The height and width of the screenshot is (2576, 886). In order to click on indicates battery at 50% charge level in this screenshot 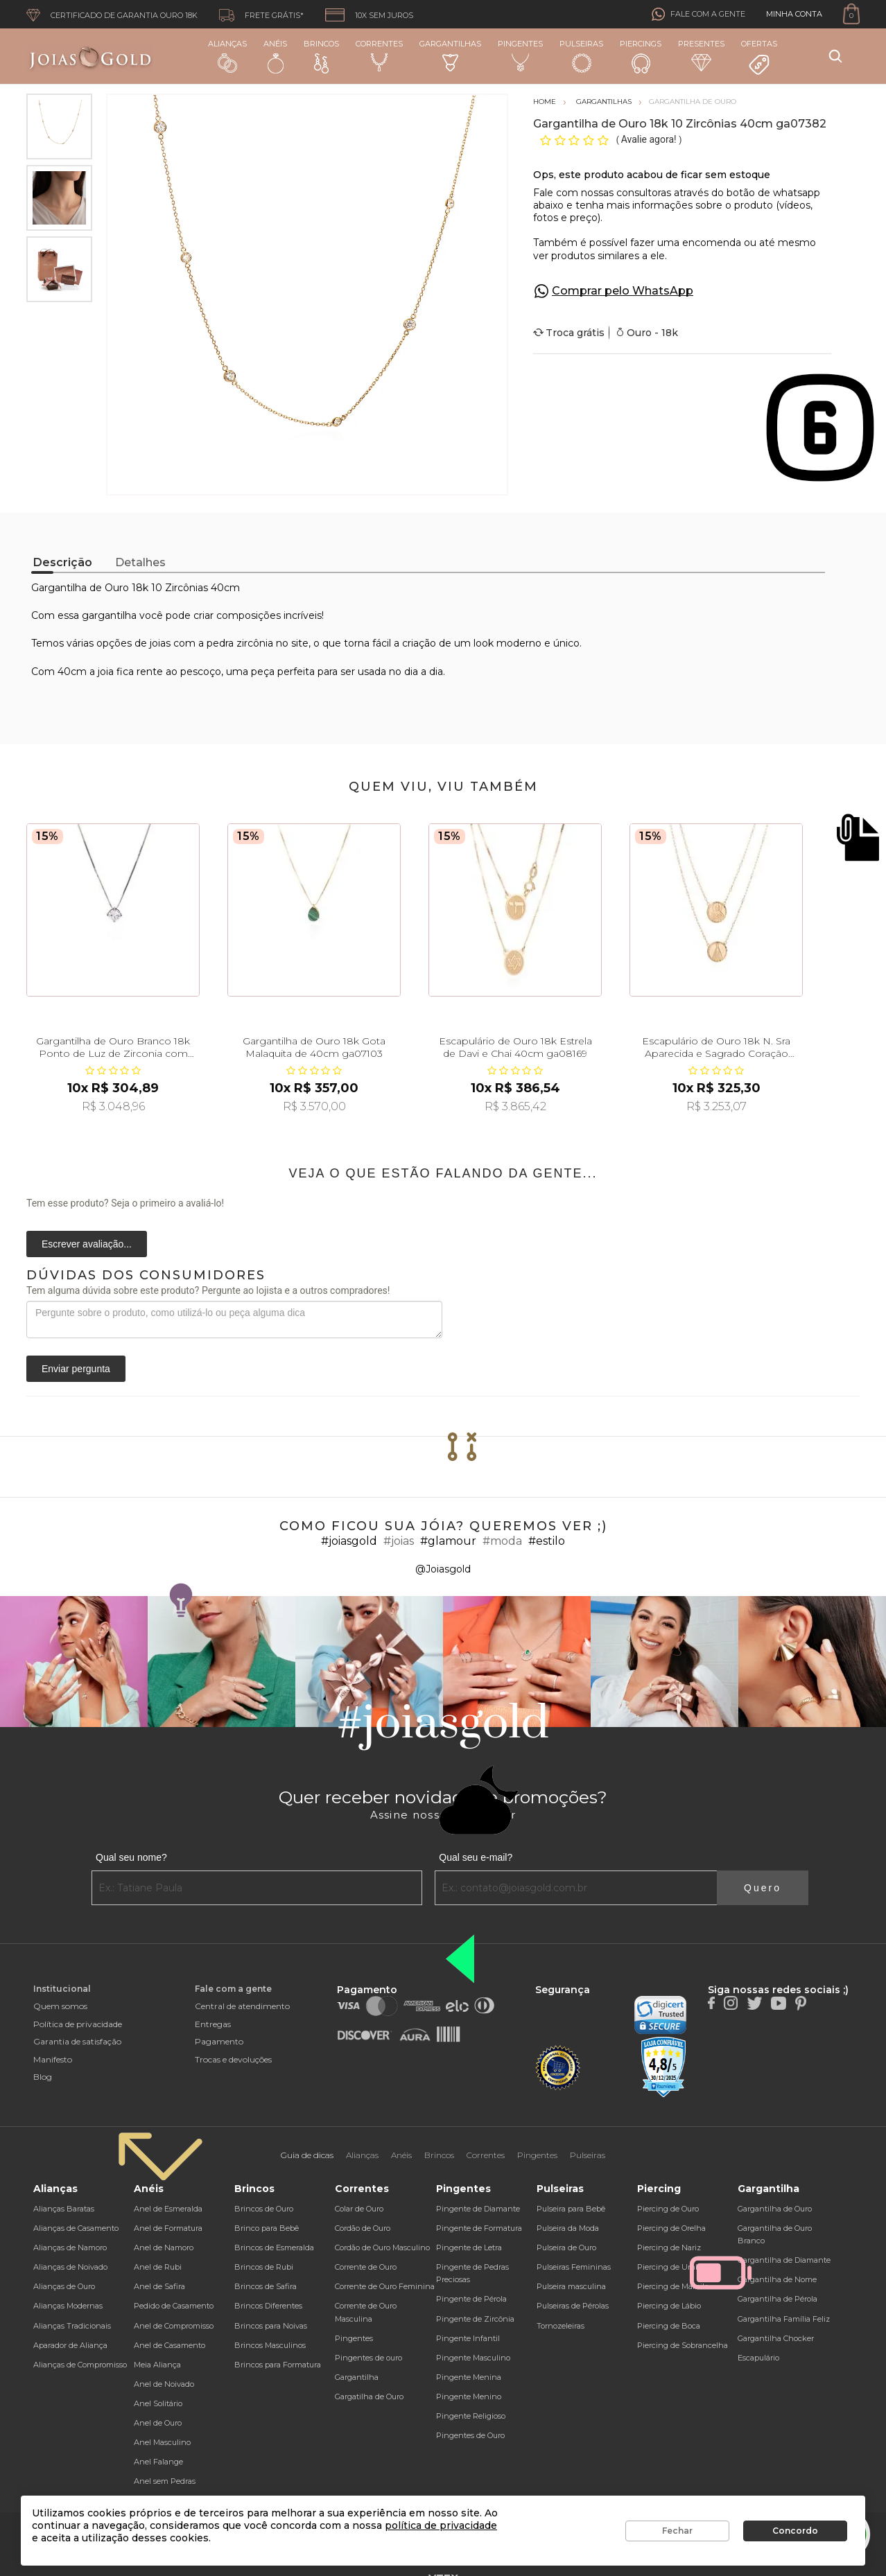, I will do `click(720, 2272)`.